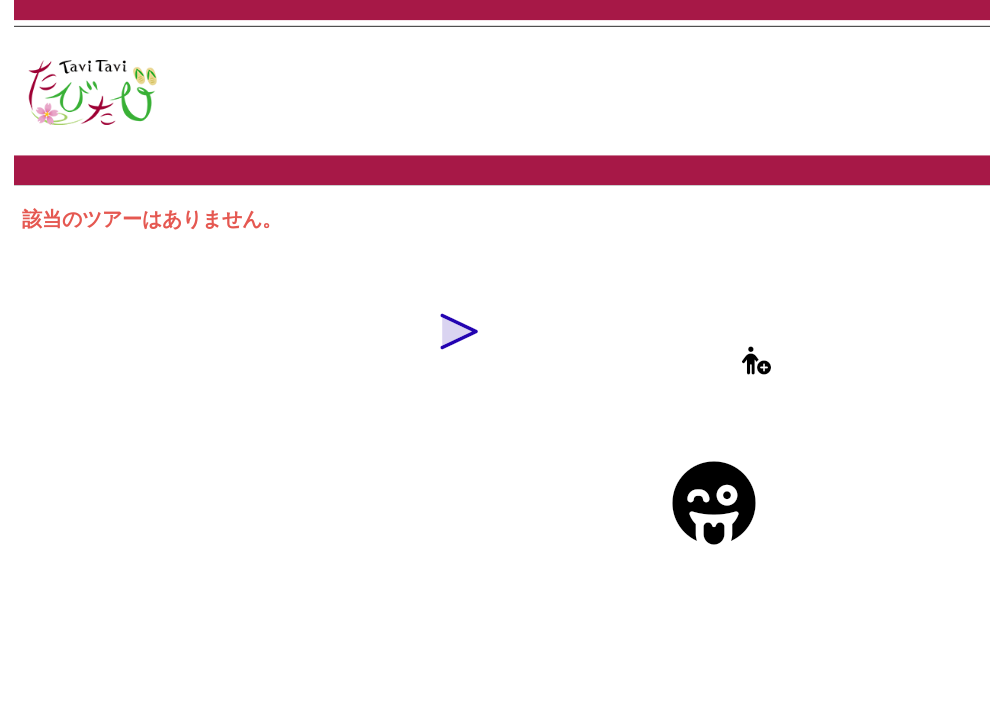  I want to click on add a new user or contact, so click(755, 360).